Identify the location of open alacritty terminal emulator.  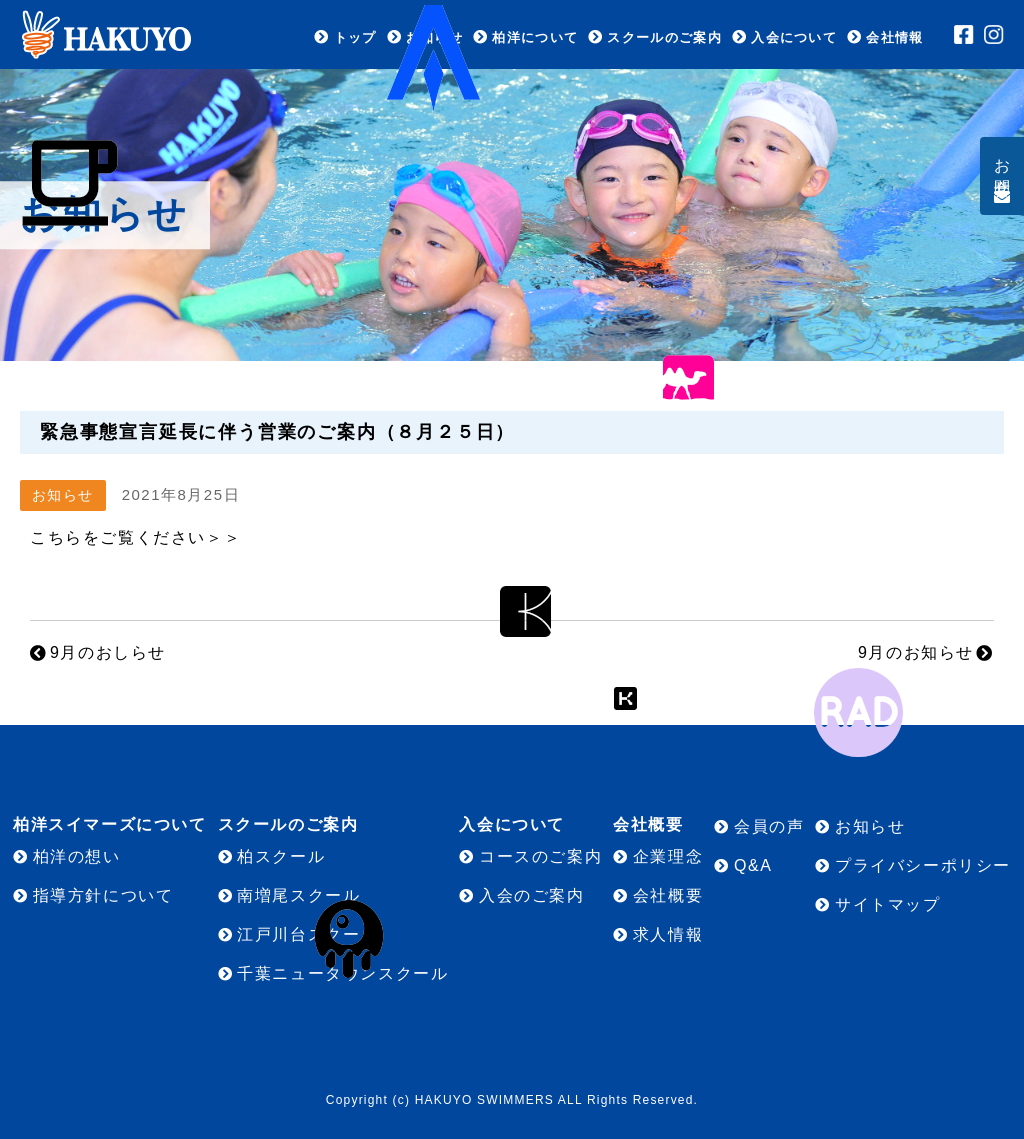
(433, 58).